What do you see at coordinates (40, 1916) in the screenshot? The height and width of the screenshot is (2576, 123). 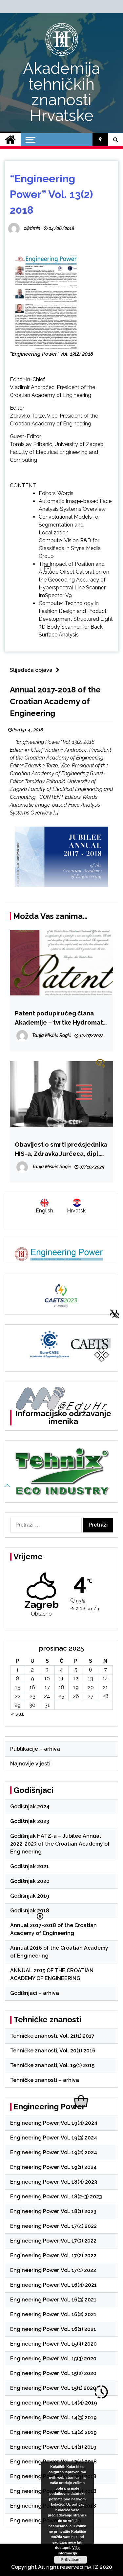 I see `pause media playback` at bounding box center [40, 1916].